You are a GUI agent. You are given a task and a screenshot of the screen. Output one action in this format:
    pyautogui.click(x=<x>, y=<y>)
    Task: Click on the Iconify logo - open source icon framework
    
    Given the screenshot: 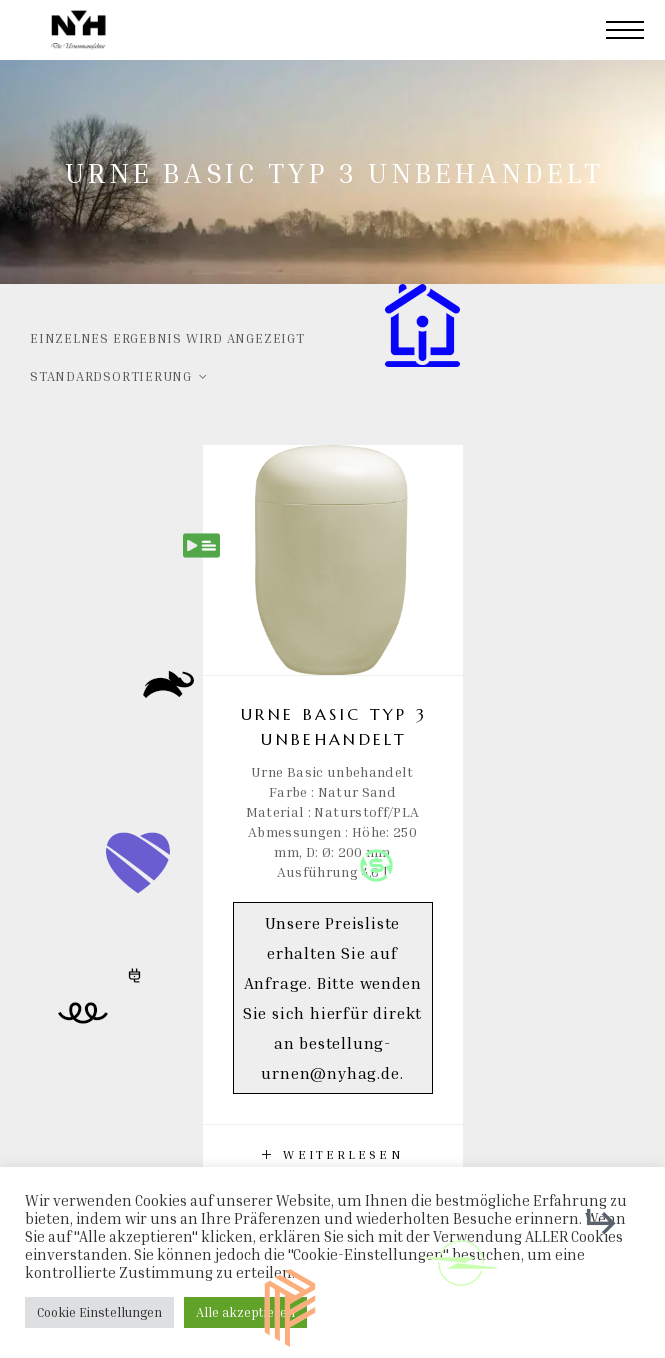 What is the action you would take?
    pyautogui.click(x=422, y=325)
    